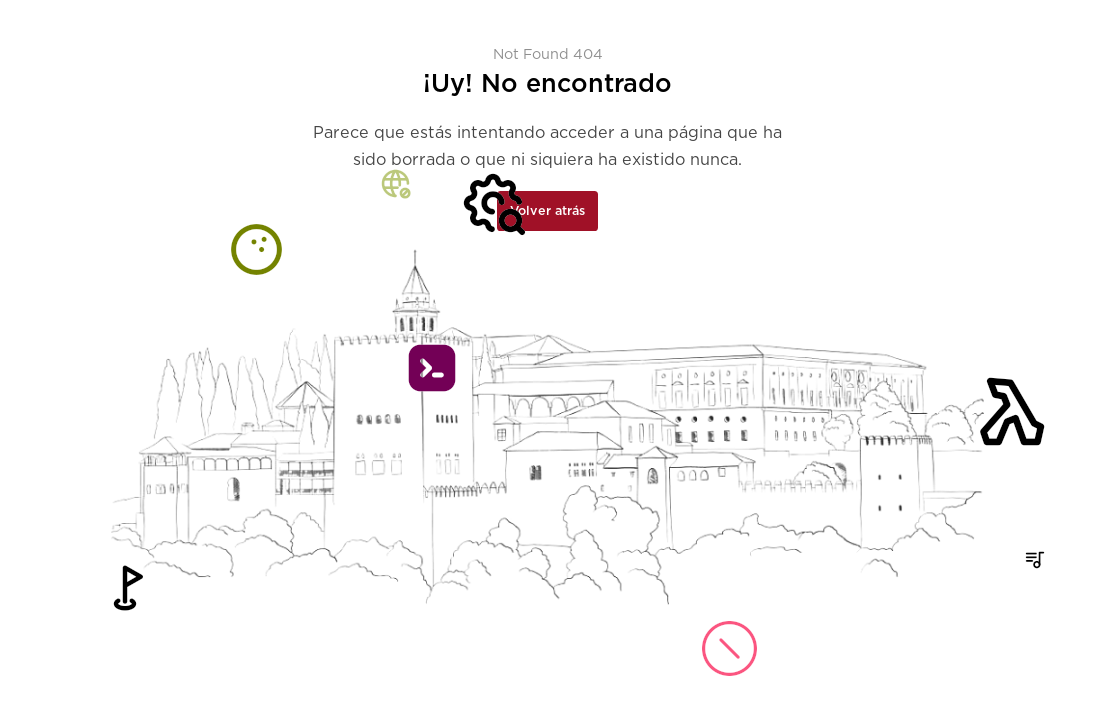 Image resolution: width=1095 pixels, height=720 pixels. What do you see at coordinates (256, 249) in the screenshot?
I see `access bowling or sports-related features` at bounding box center [256, 249].